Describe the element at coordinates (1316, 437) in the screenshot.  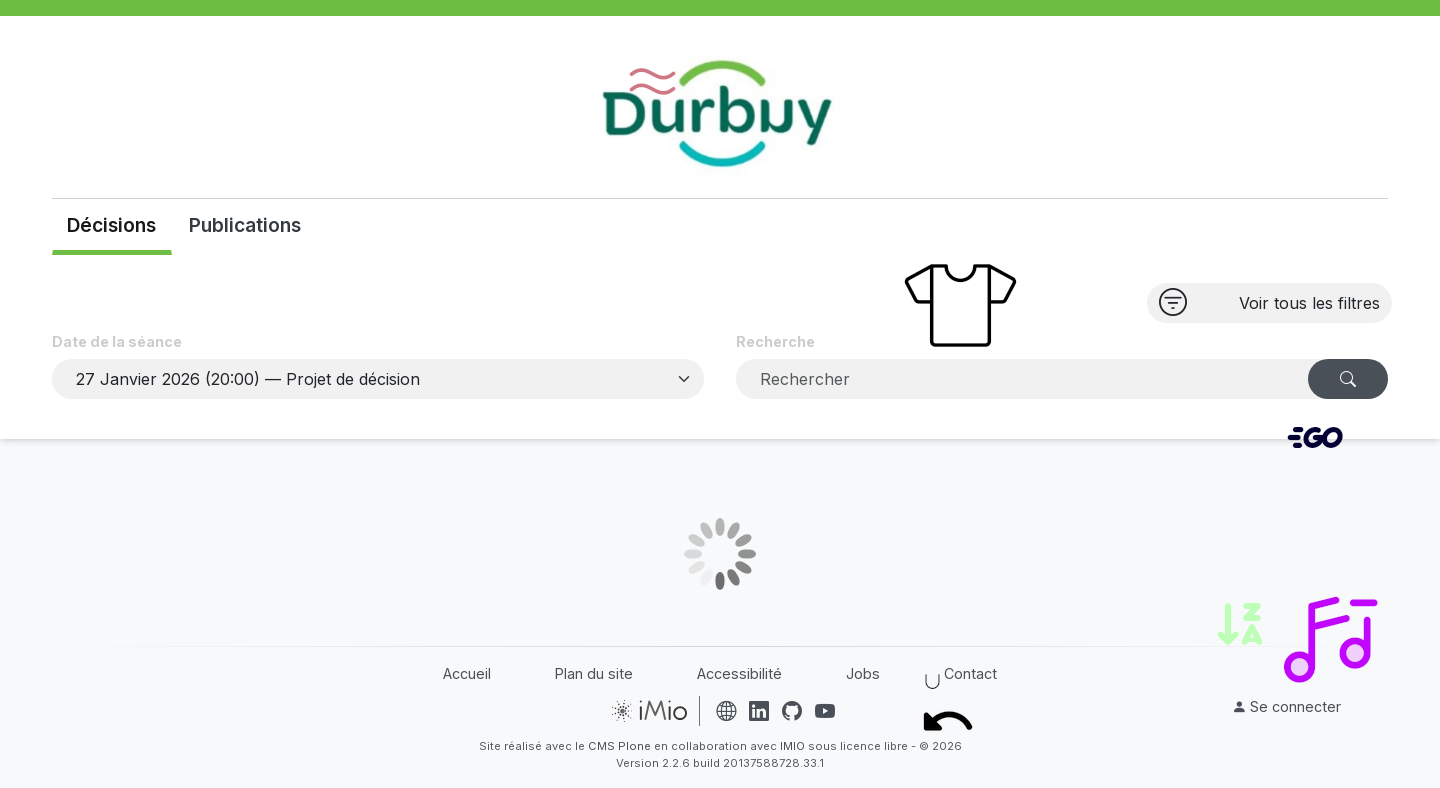
I see `go programming language logo` at that location.